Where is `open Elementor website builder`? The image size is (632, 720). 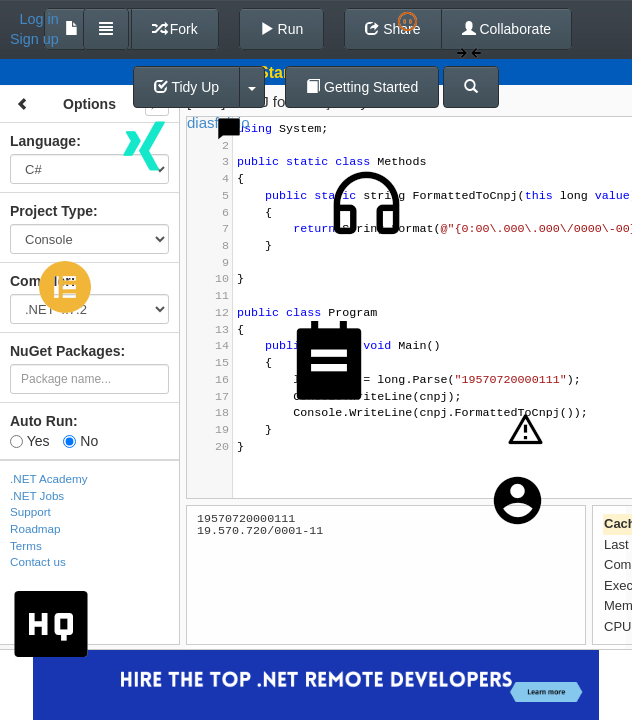
open Elementor website builder is located at coordinates (65, 287).